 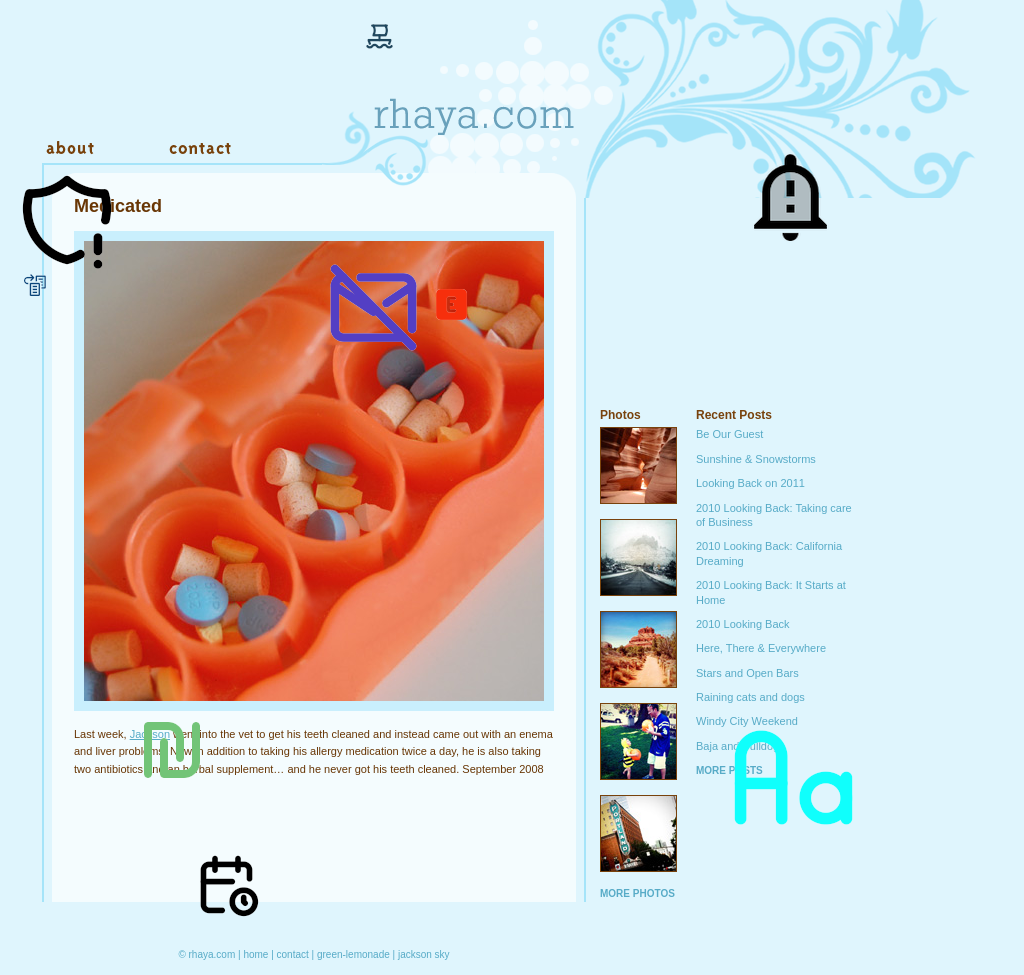 I want to click on access sailing or boating features, so click(x=379, y=36).